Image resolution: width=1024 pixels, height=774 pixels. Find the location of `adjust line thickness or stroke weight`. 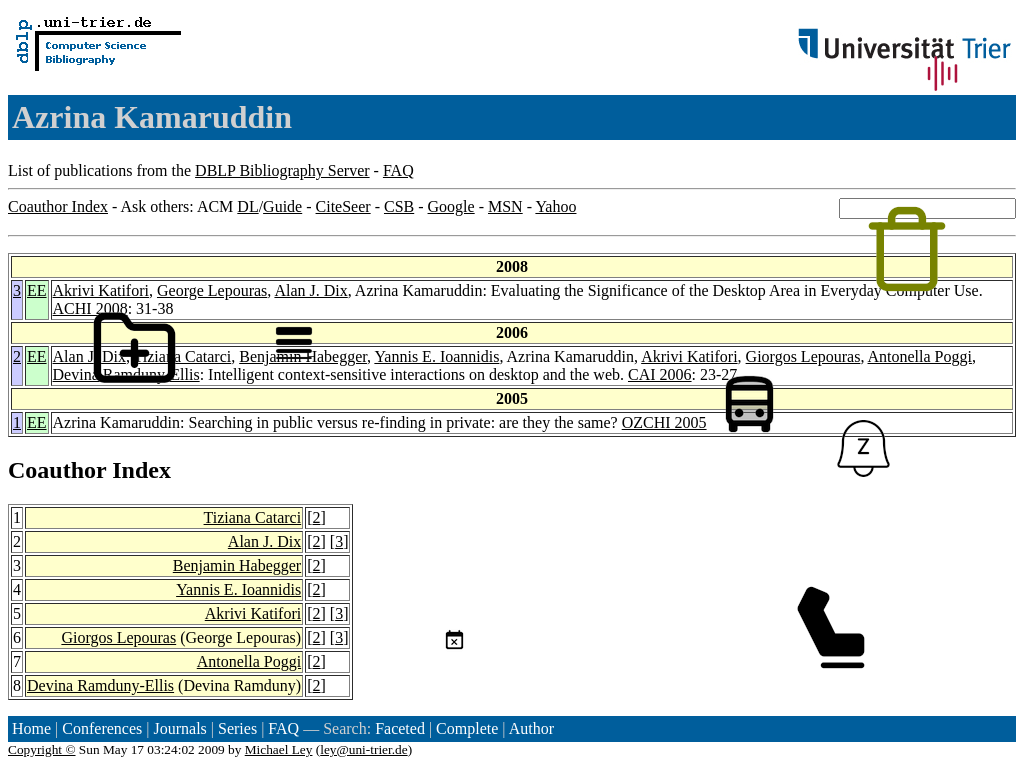

adjust line thickness or stroke weight is located at coordinates (294, 343).